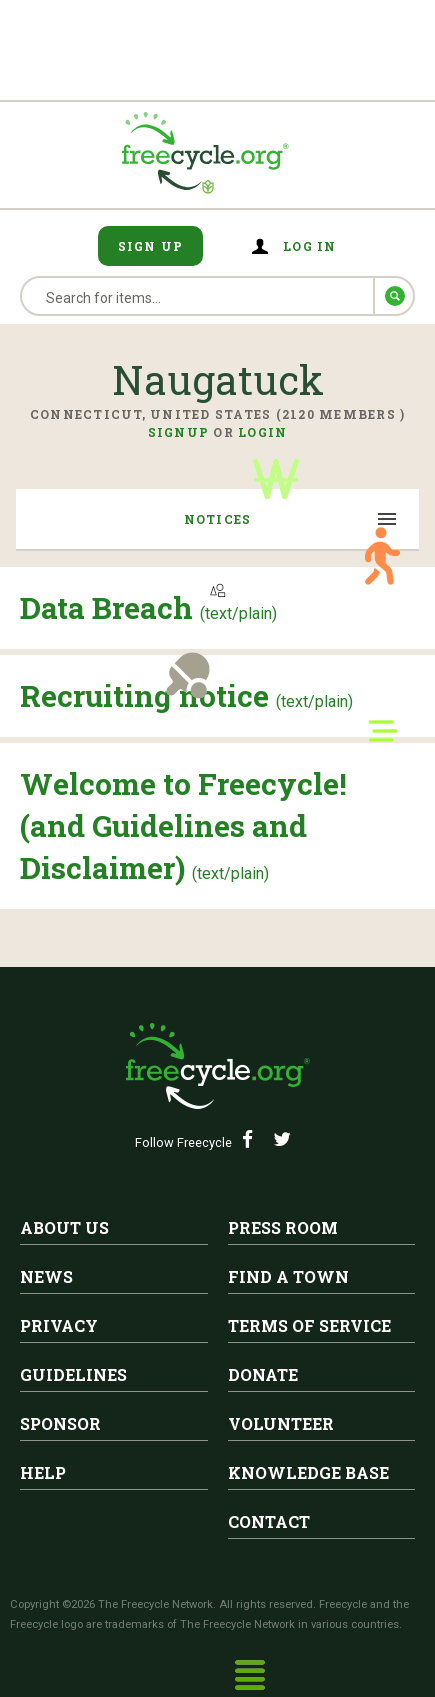 This screenshot has width=435, height=1697. I want to click on get walking directions, so click(381, 556).